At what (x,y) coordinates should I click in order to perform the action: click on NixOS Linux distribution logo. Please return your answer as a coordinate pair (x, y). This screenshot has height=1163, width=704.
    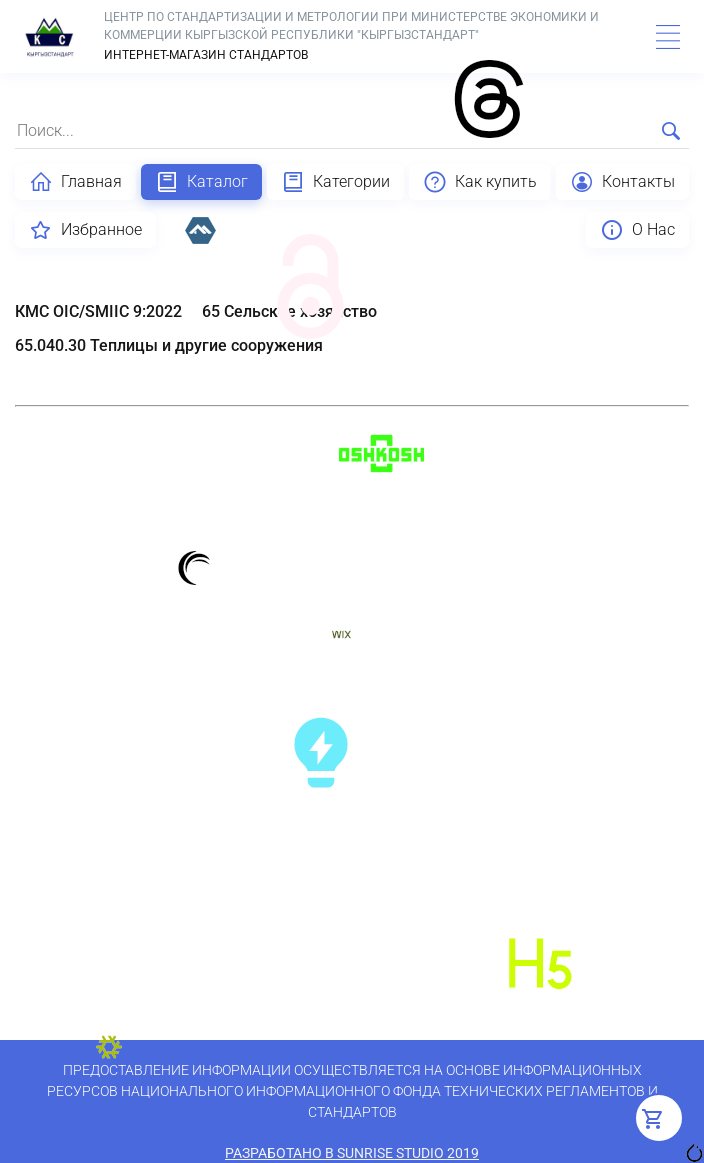
    Looking at the image, I should click on (109, 1047).